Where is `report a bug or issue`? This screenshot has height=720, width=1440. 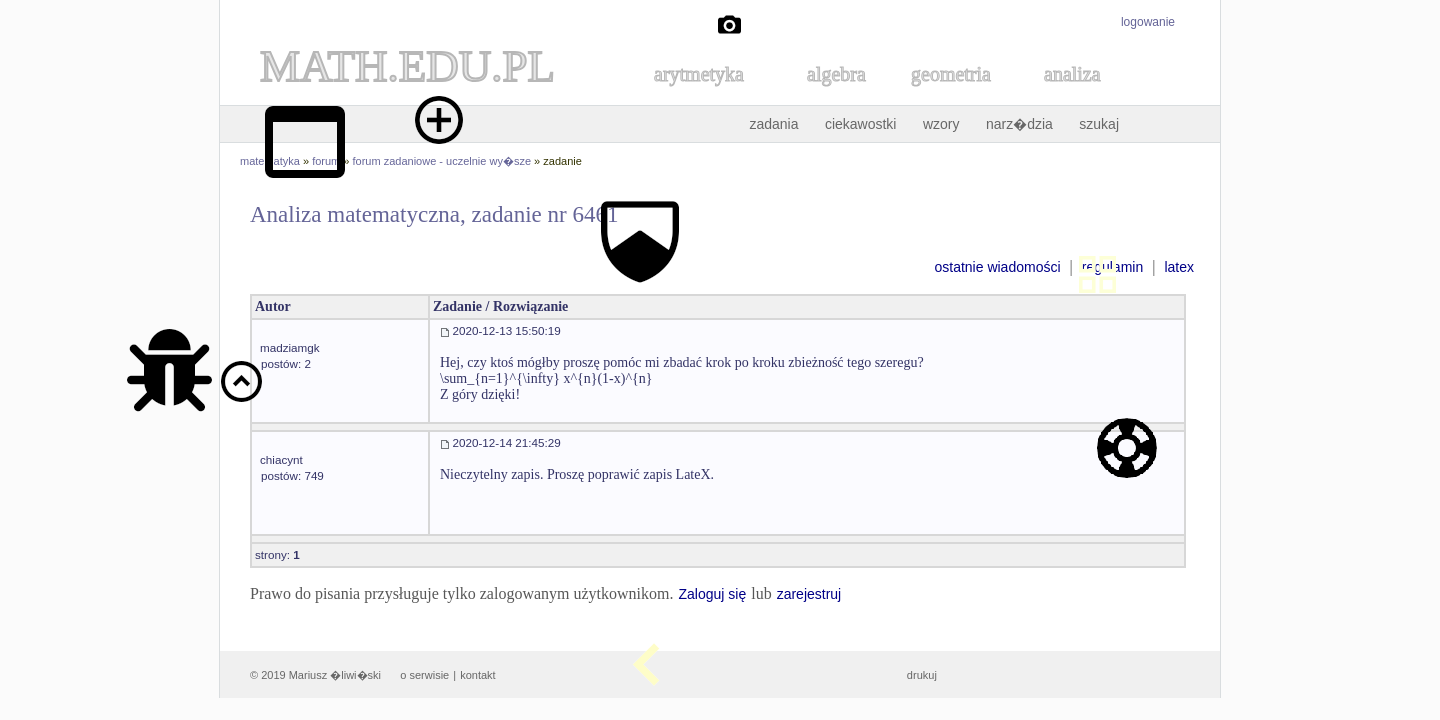
report a bug or issue is located at coordinates (169, 371).